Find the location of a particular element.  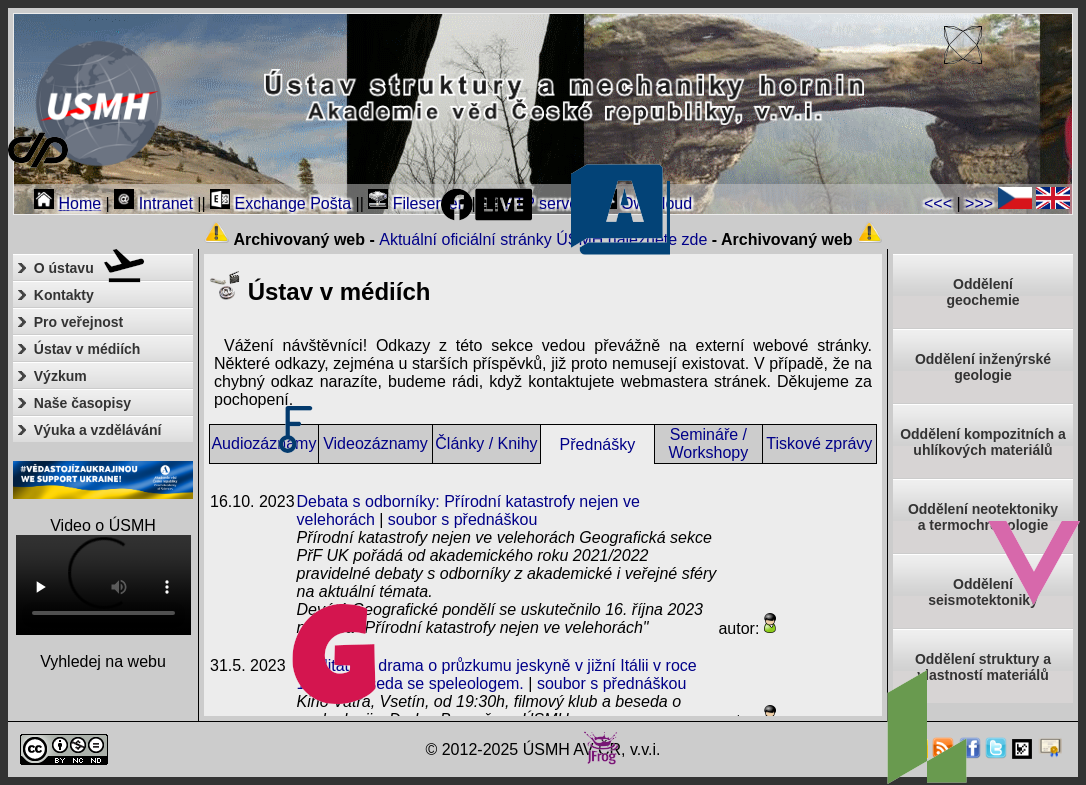

start a facebook live broadcast is located at coordinates (486, 204).